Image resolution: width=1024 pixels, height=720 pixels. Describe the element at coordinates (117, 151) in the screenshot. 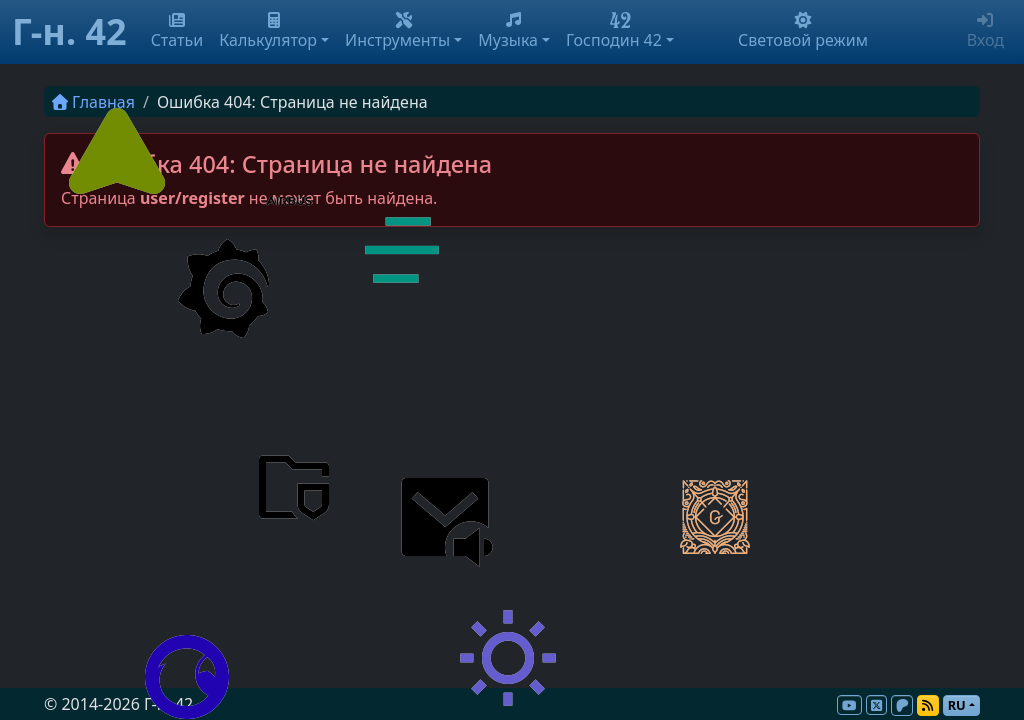

I see `spaceship brand logo` at that location.